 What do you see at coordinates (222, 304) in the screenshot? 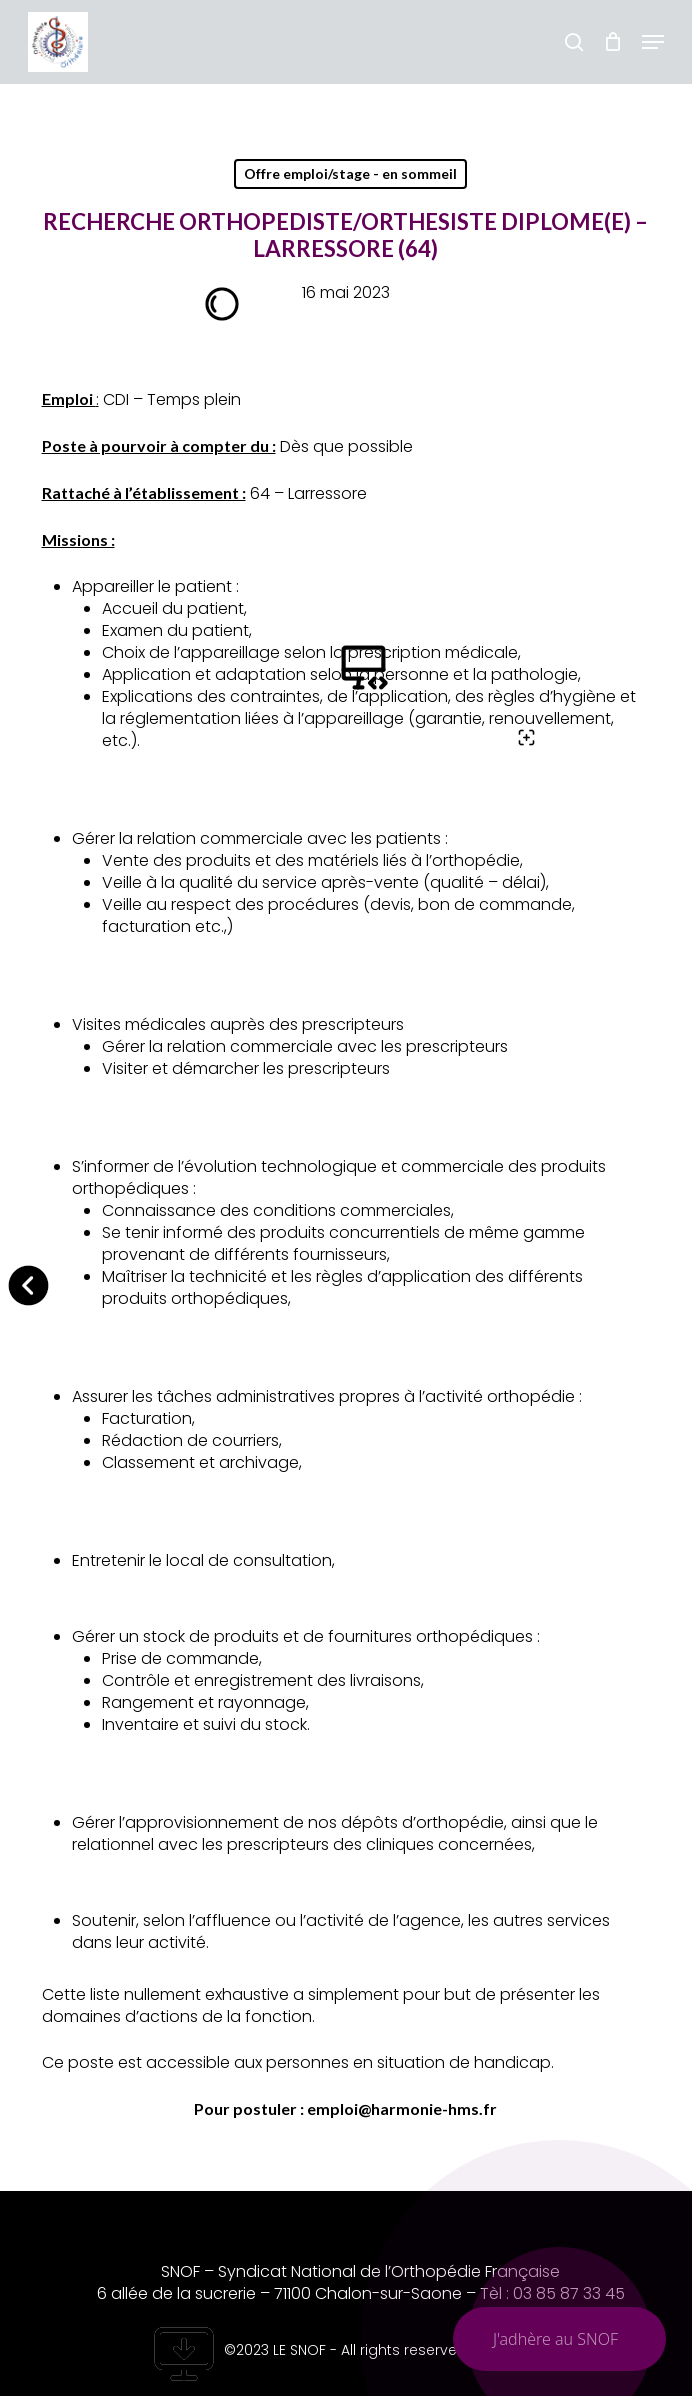
I see `apply inner shadow effect to the left side` at bounding box center [222, 304].